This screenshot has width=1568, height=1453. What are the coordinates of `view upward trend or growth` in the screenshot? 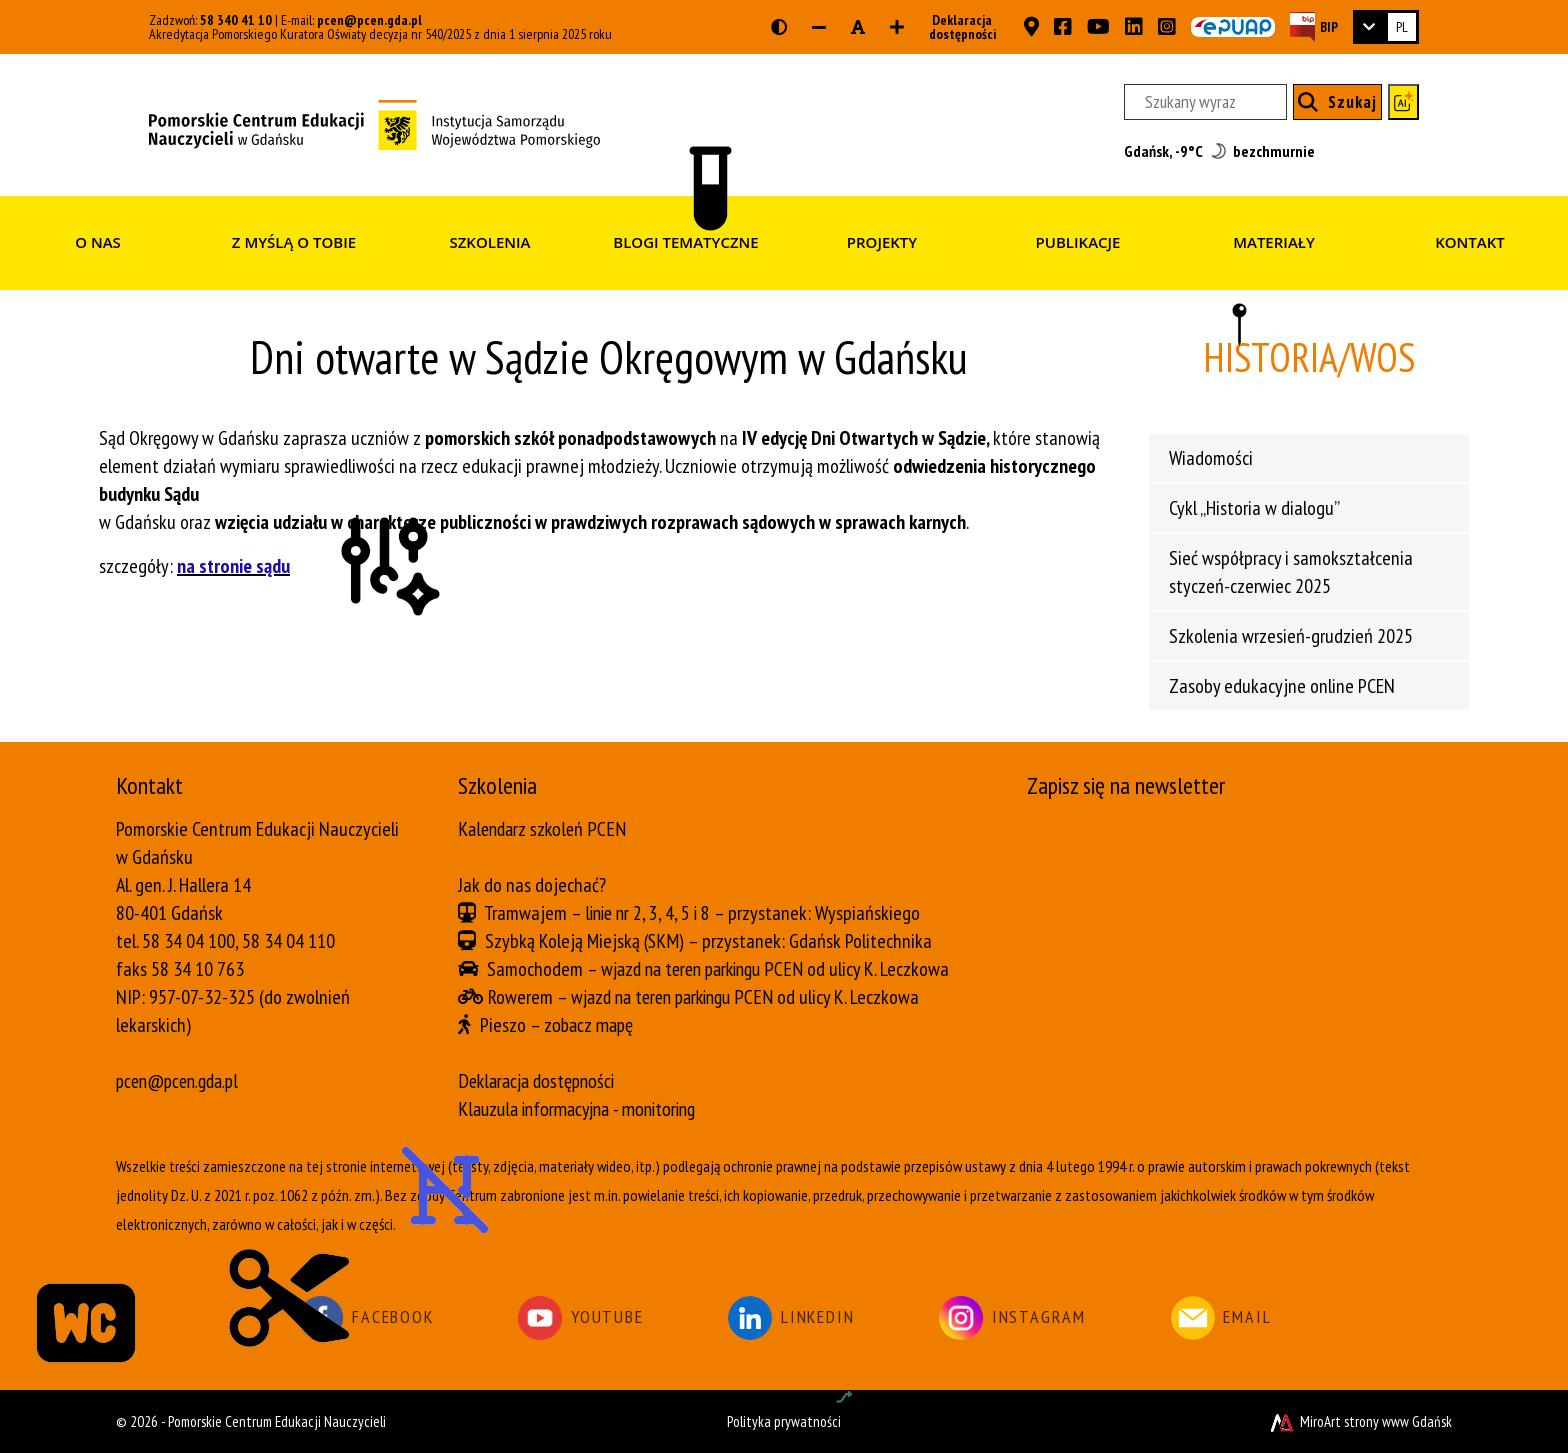 It's located at (844, 1397).